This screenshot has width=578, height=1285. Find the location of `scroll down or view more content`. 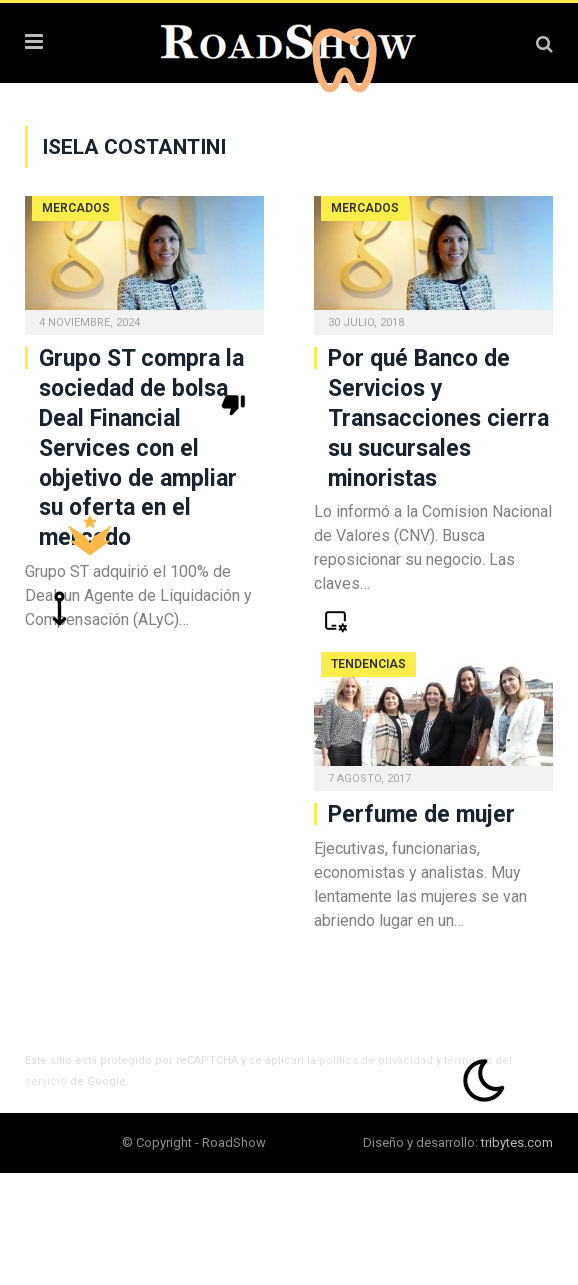

scroll down or view more content is located at coordinates (59, 608).